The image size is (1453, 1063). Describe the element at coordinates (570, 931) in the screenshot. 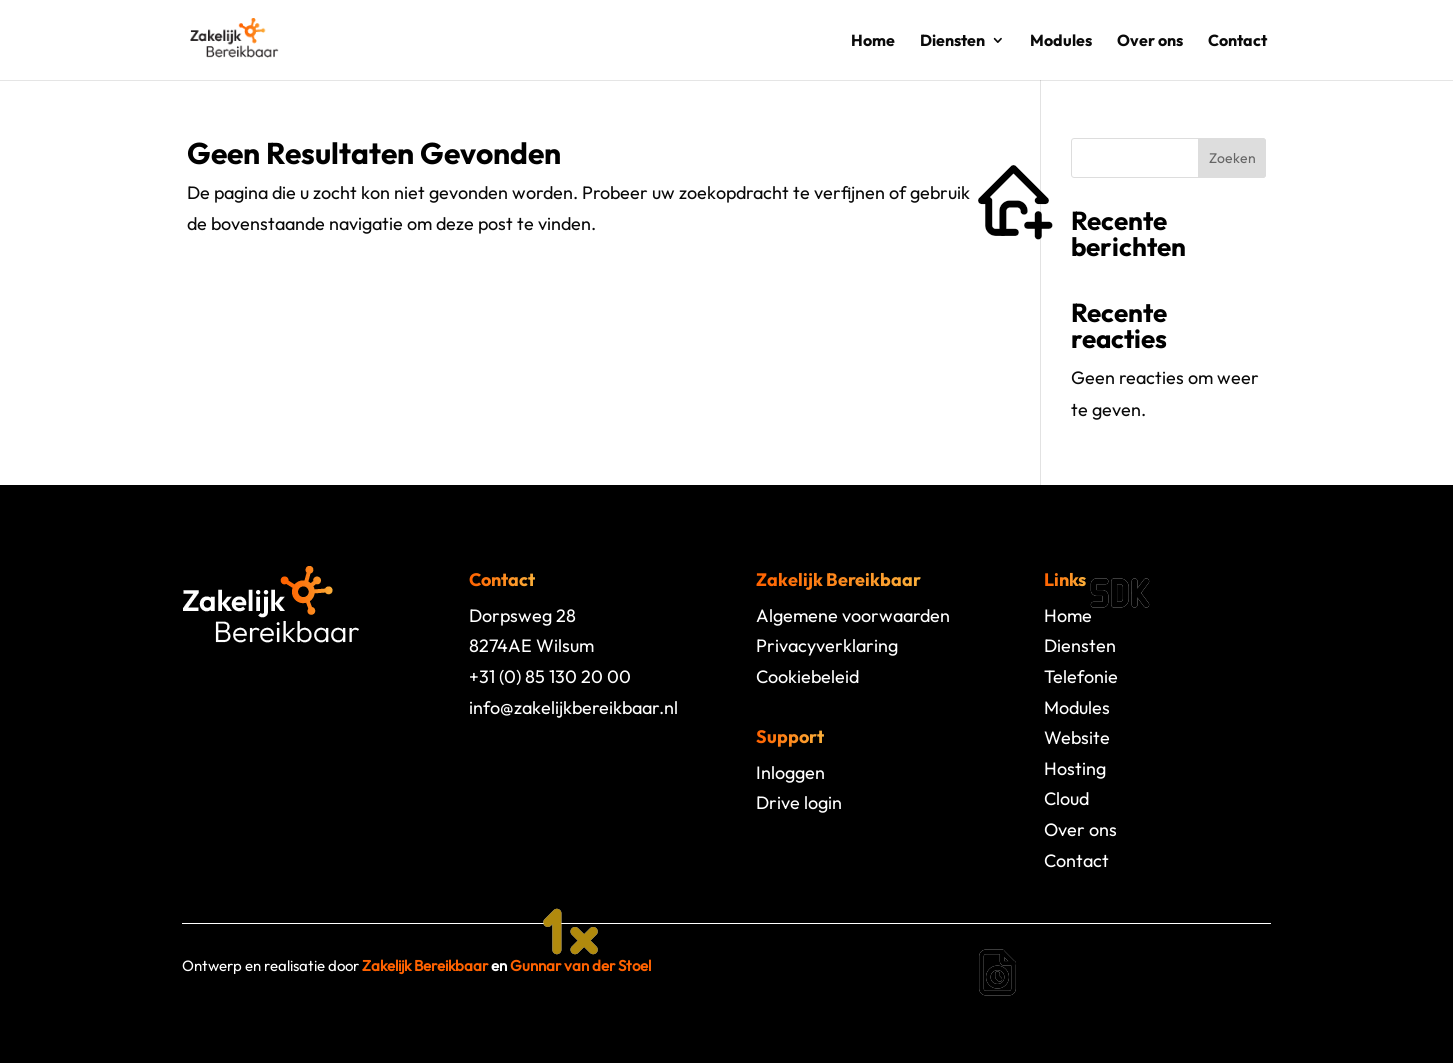

I see `set playback speed to 1x (normal speed)` at that location.